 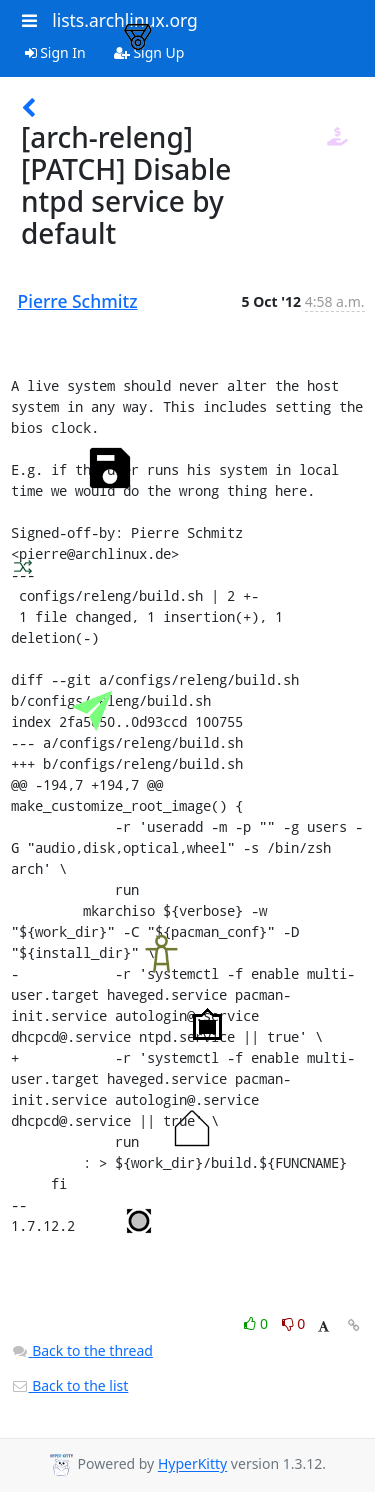 I want to click on access accessibility settings, so click(x=161, y=953).